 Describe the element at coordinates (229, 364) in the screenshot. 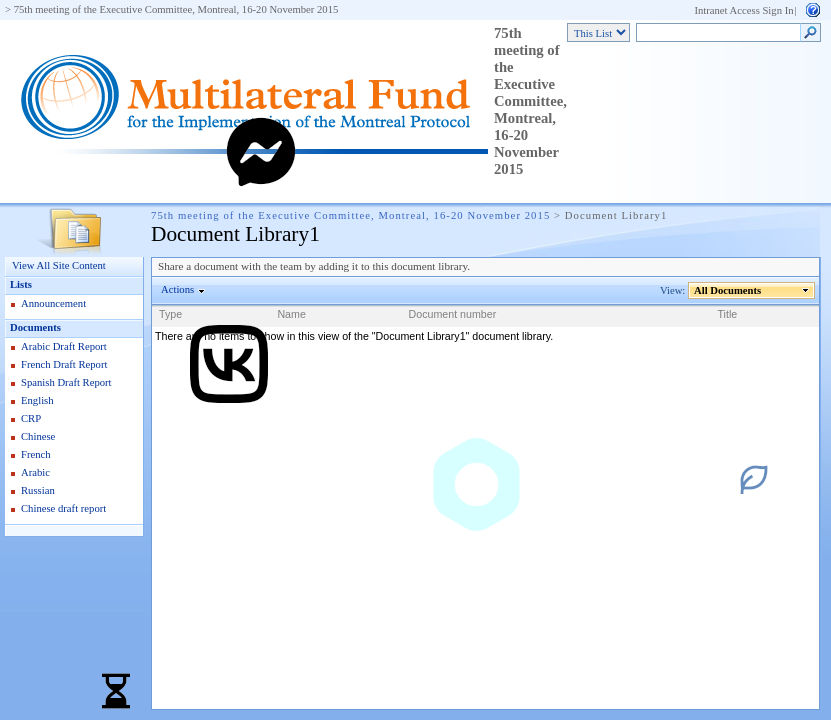

I see `open VKontakte app` at that location.